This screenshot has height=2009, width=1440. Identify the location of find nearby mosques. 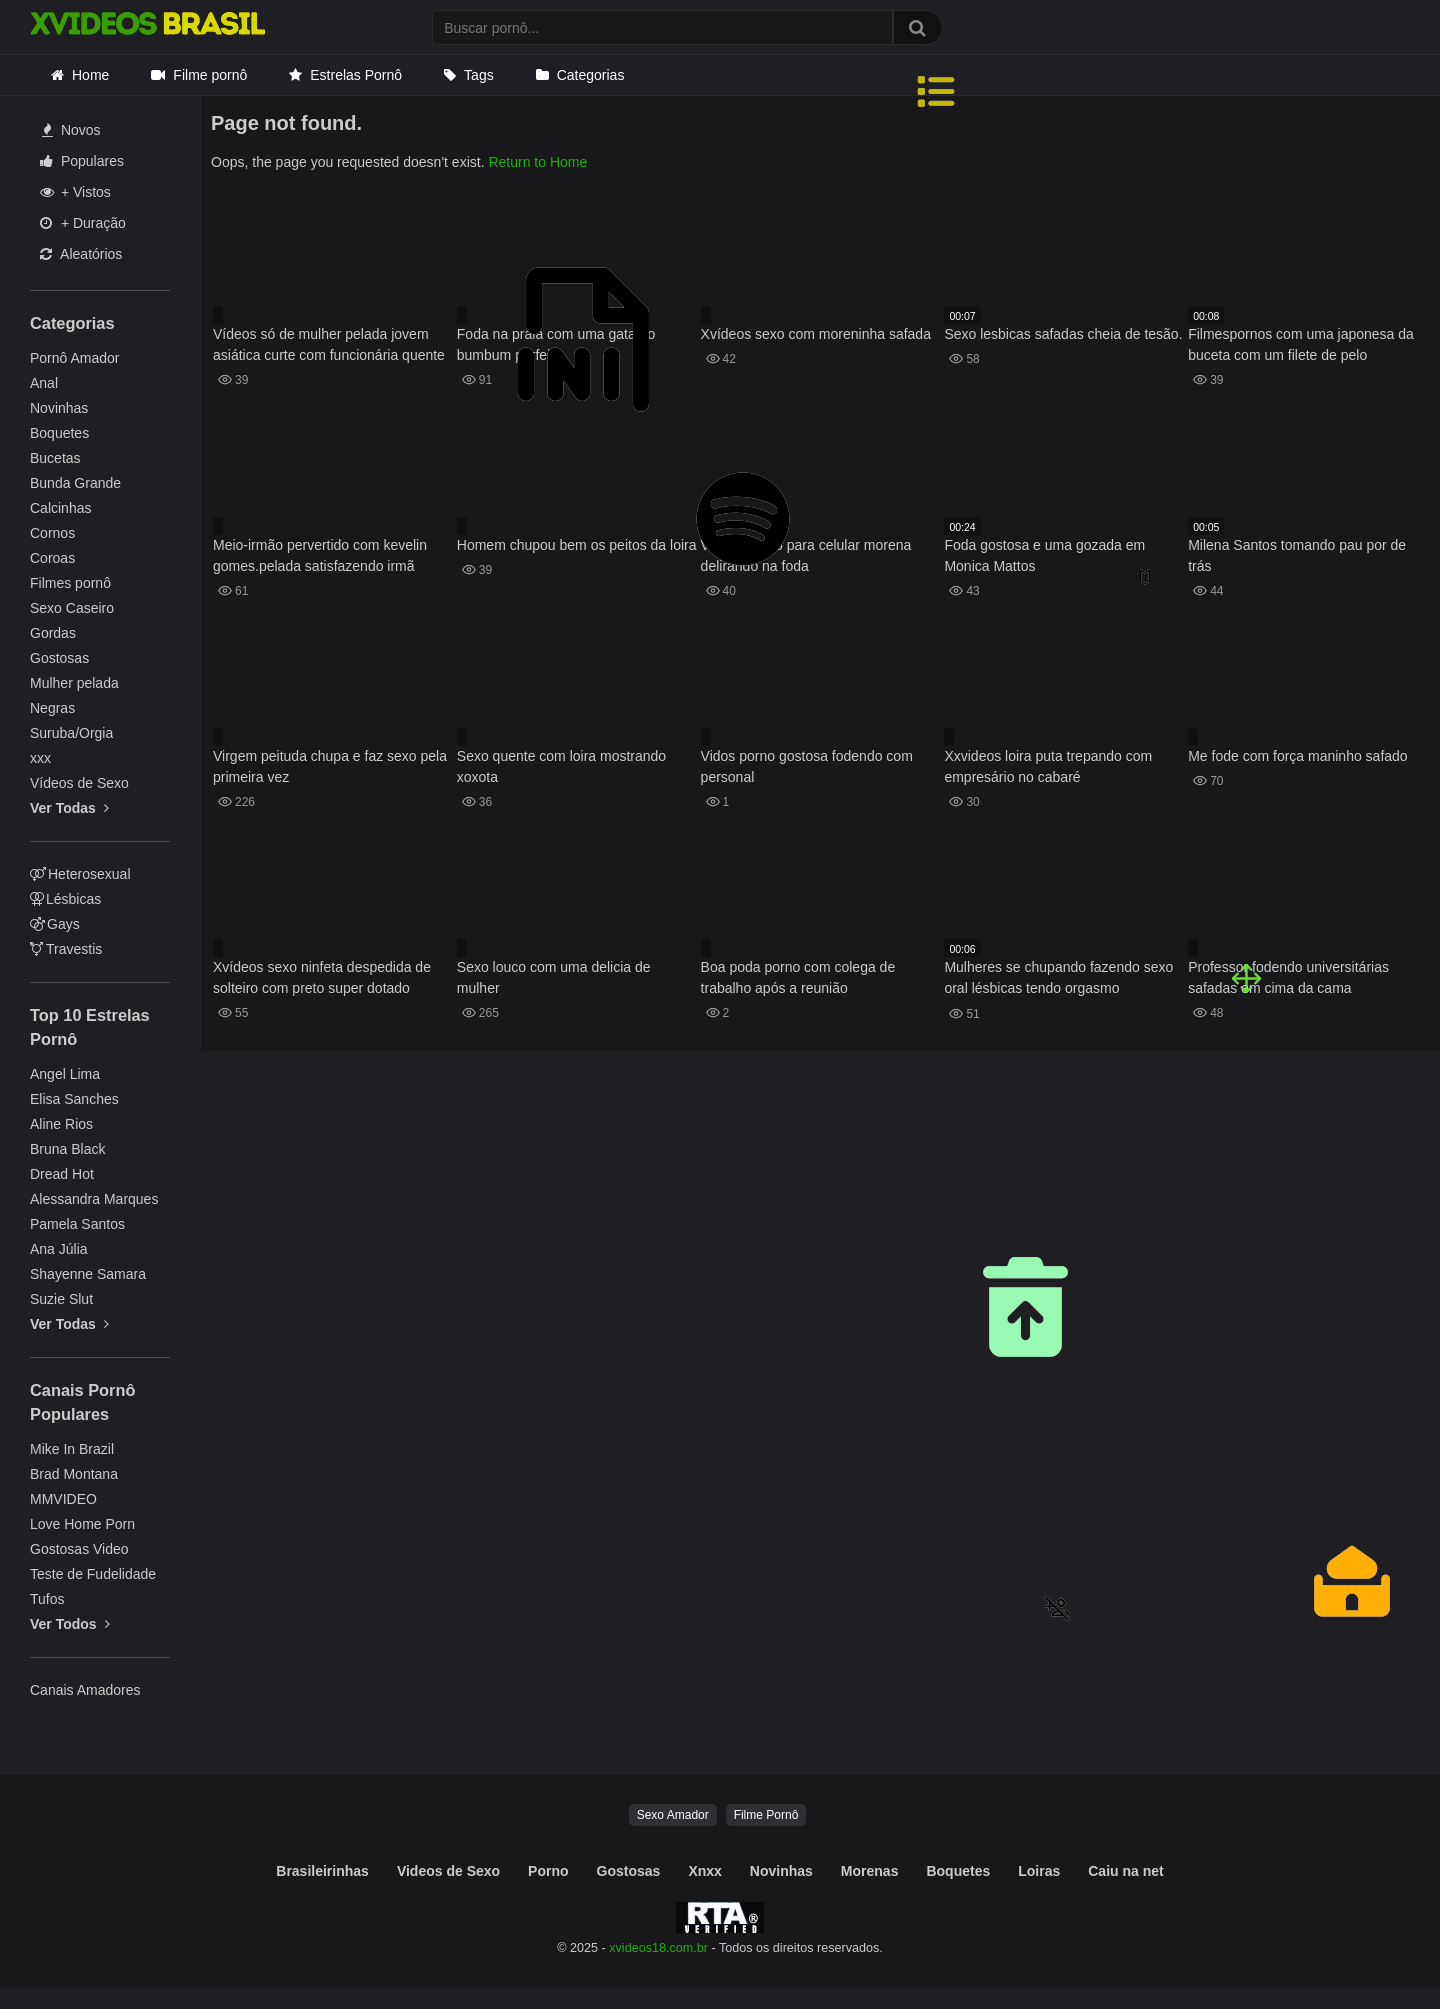
(1352, 1583).